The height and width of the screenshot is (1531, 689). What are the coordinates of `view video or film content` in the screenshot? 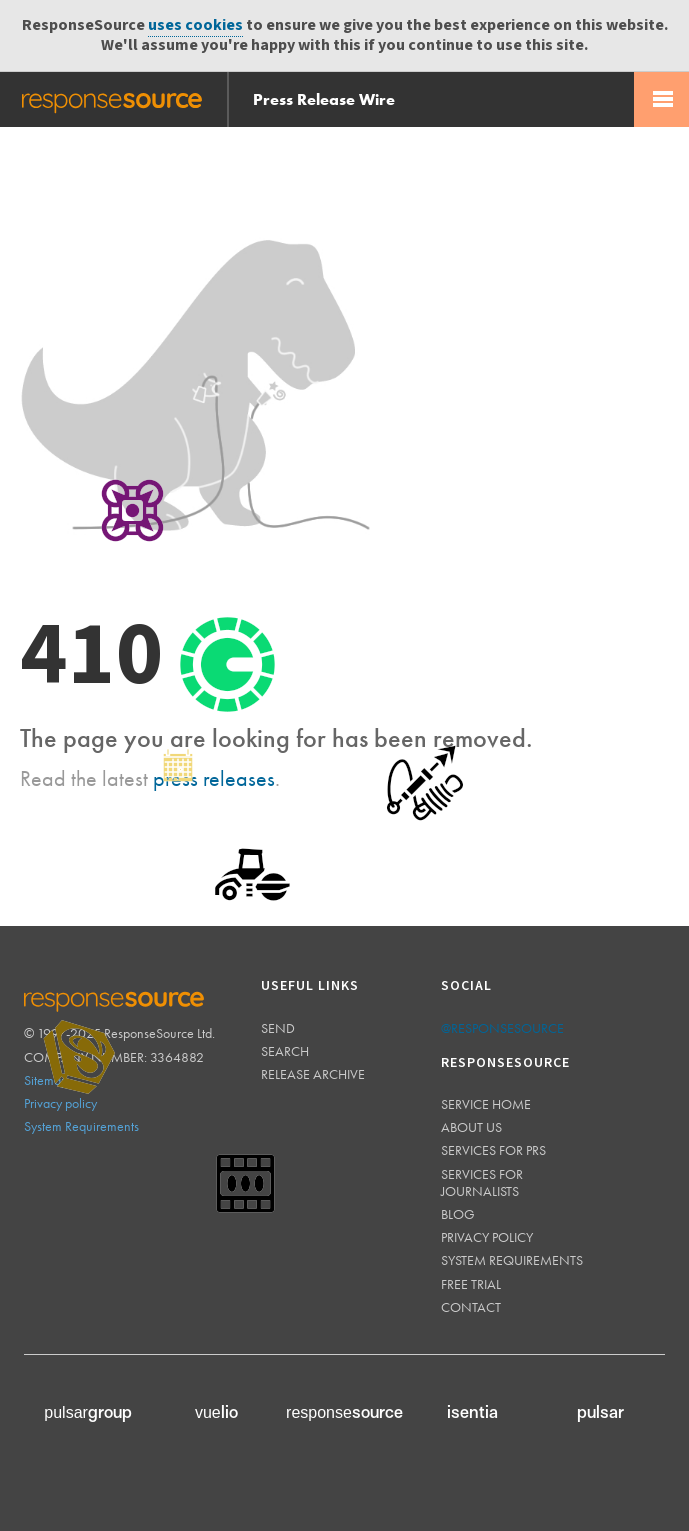 It's located at (245, 1183).